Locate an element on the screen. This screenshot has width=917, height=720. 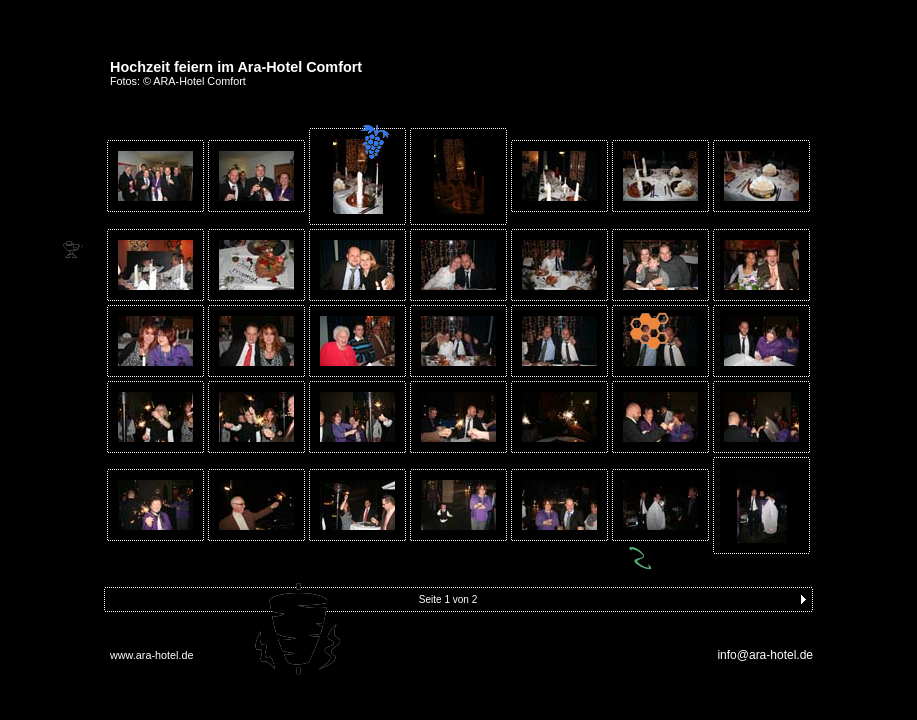
access hexagonal grid or tile-based game mode is located at coordinates (649, 329).